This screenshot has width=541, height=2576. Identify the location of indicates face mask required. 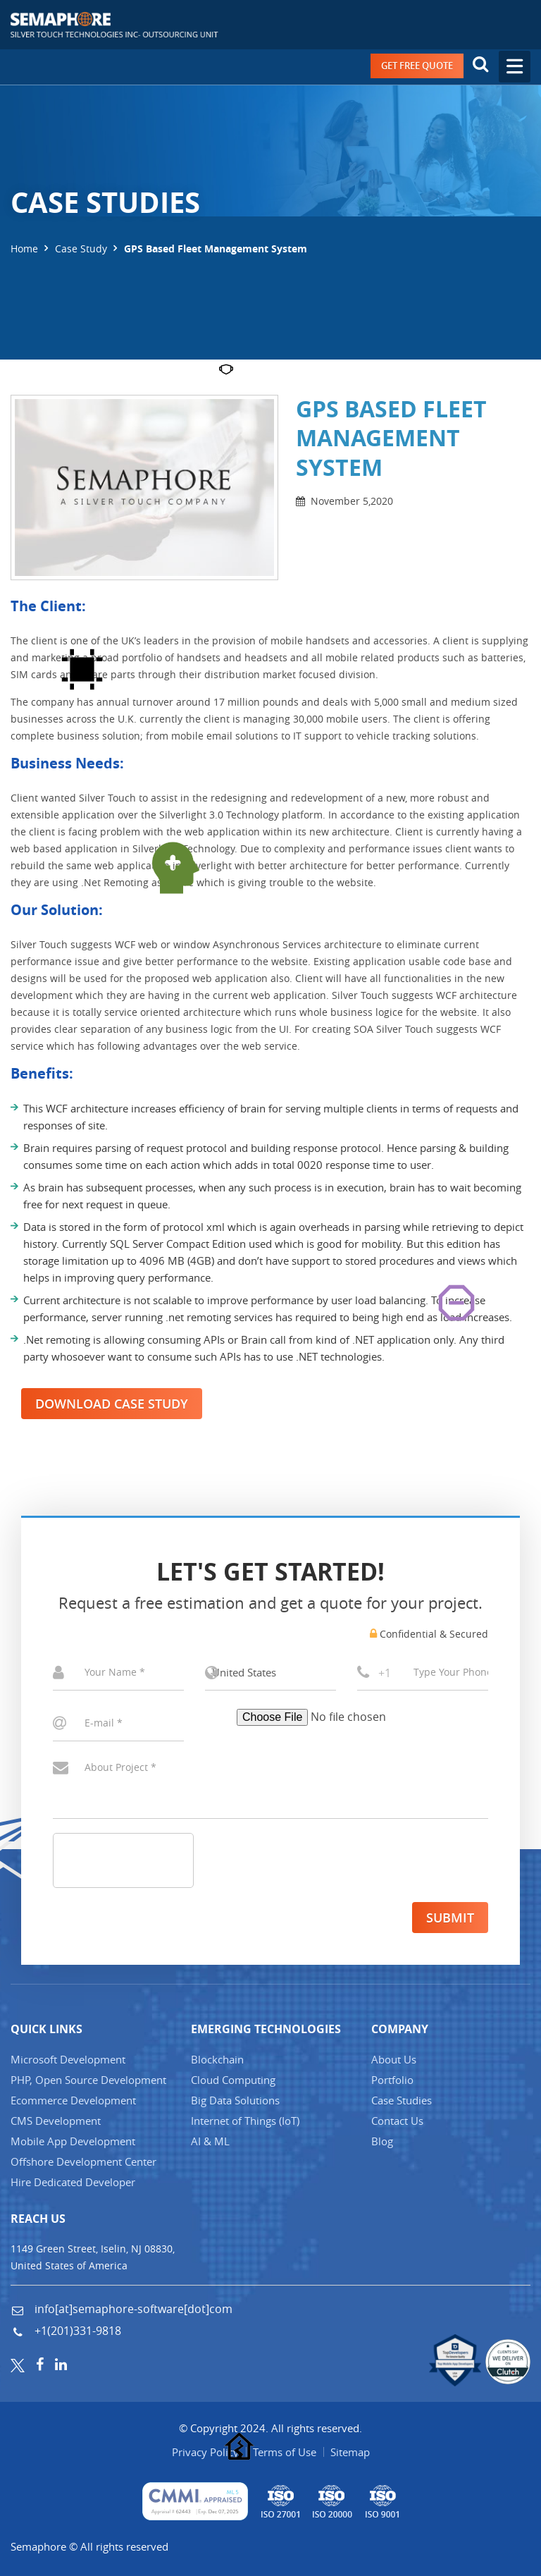
(226, 369).